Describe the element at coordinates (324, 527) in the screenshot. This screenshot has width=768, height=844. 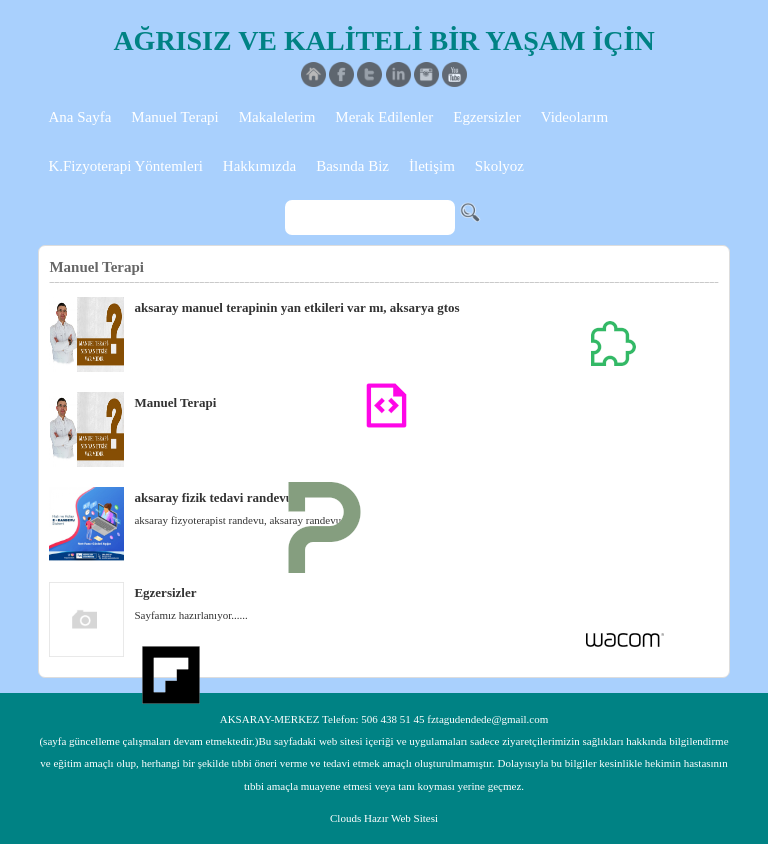
I see `open Proton app or services` at that location.